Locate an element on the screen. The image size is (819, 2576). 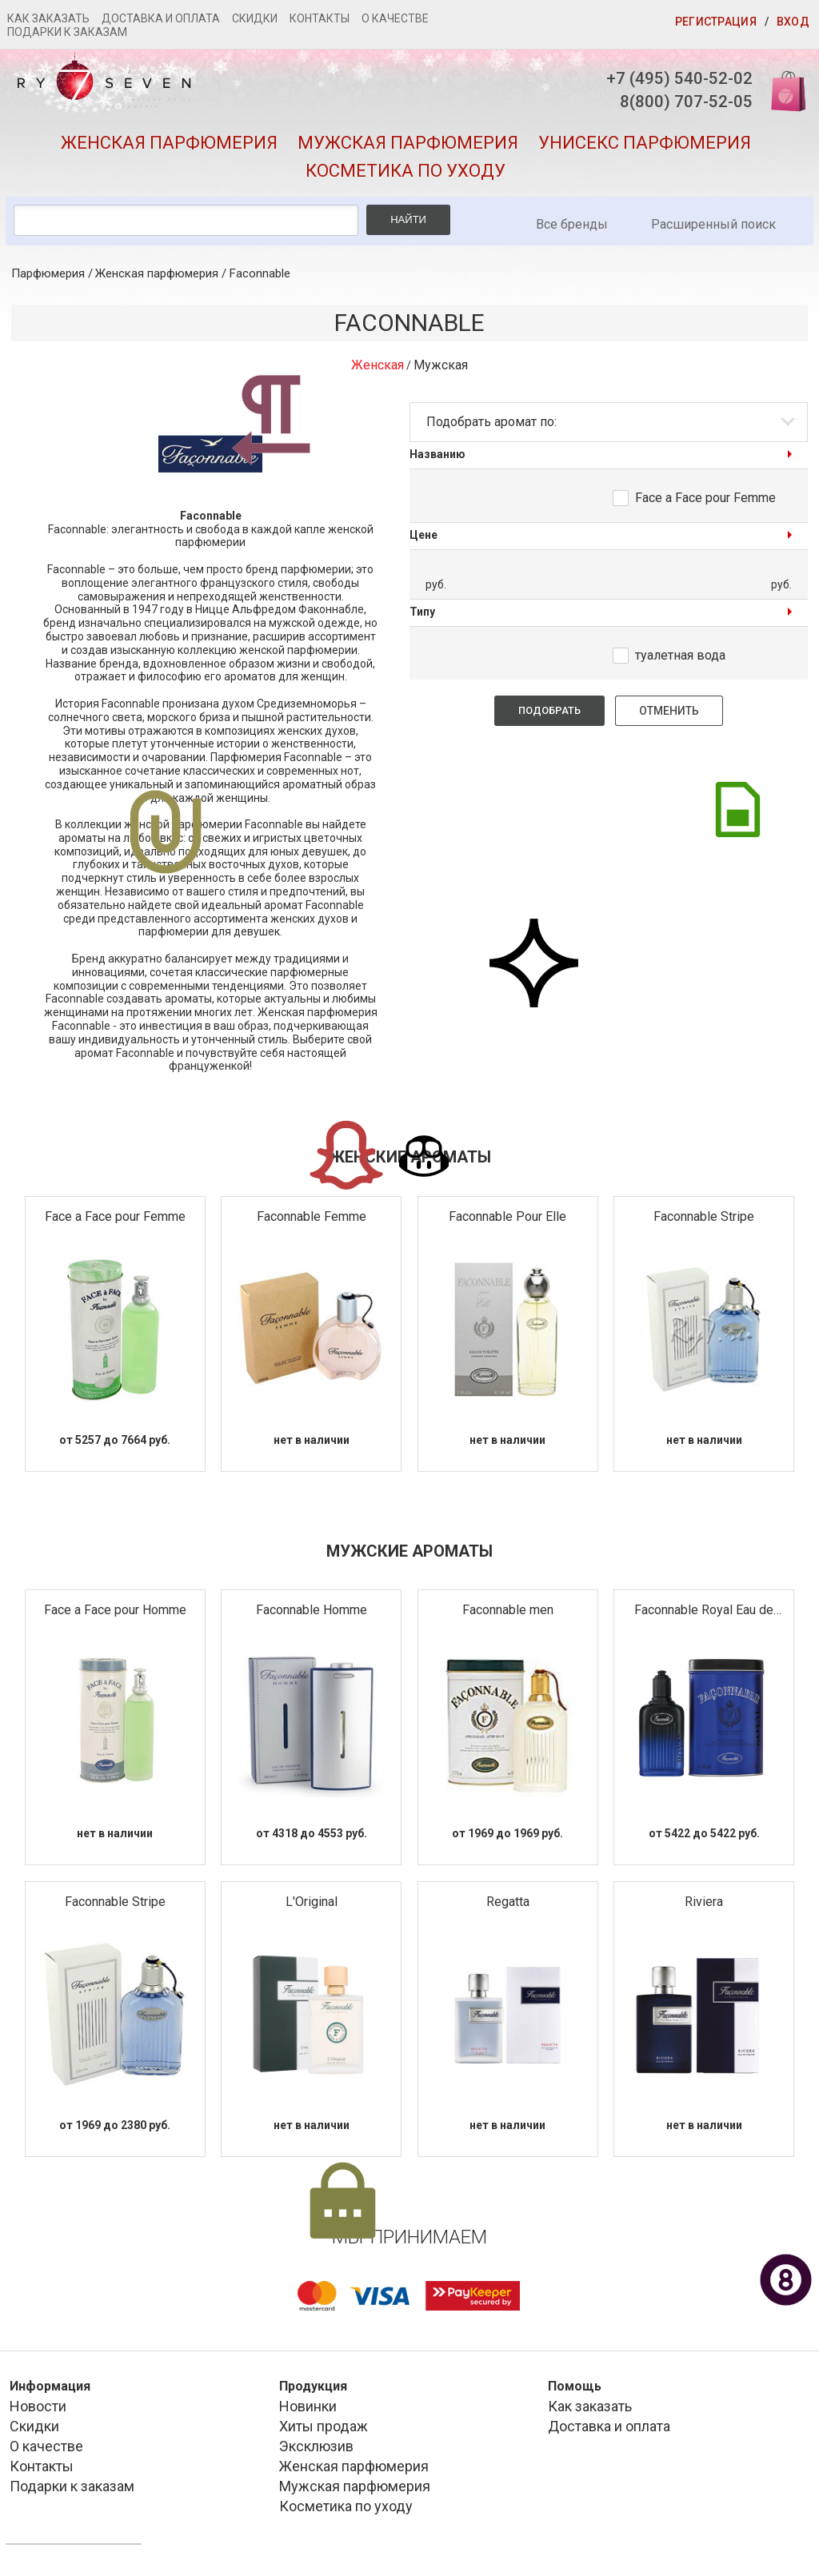
enter password to unlock is located at coordinates (342, 2202).